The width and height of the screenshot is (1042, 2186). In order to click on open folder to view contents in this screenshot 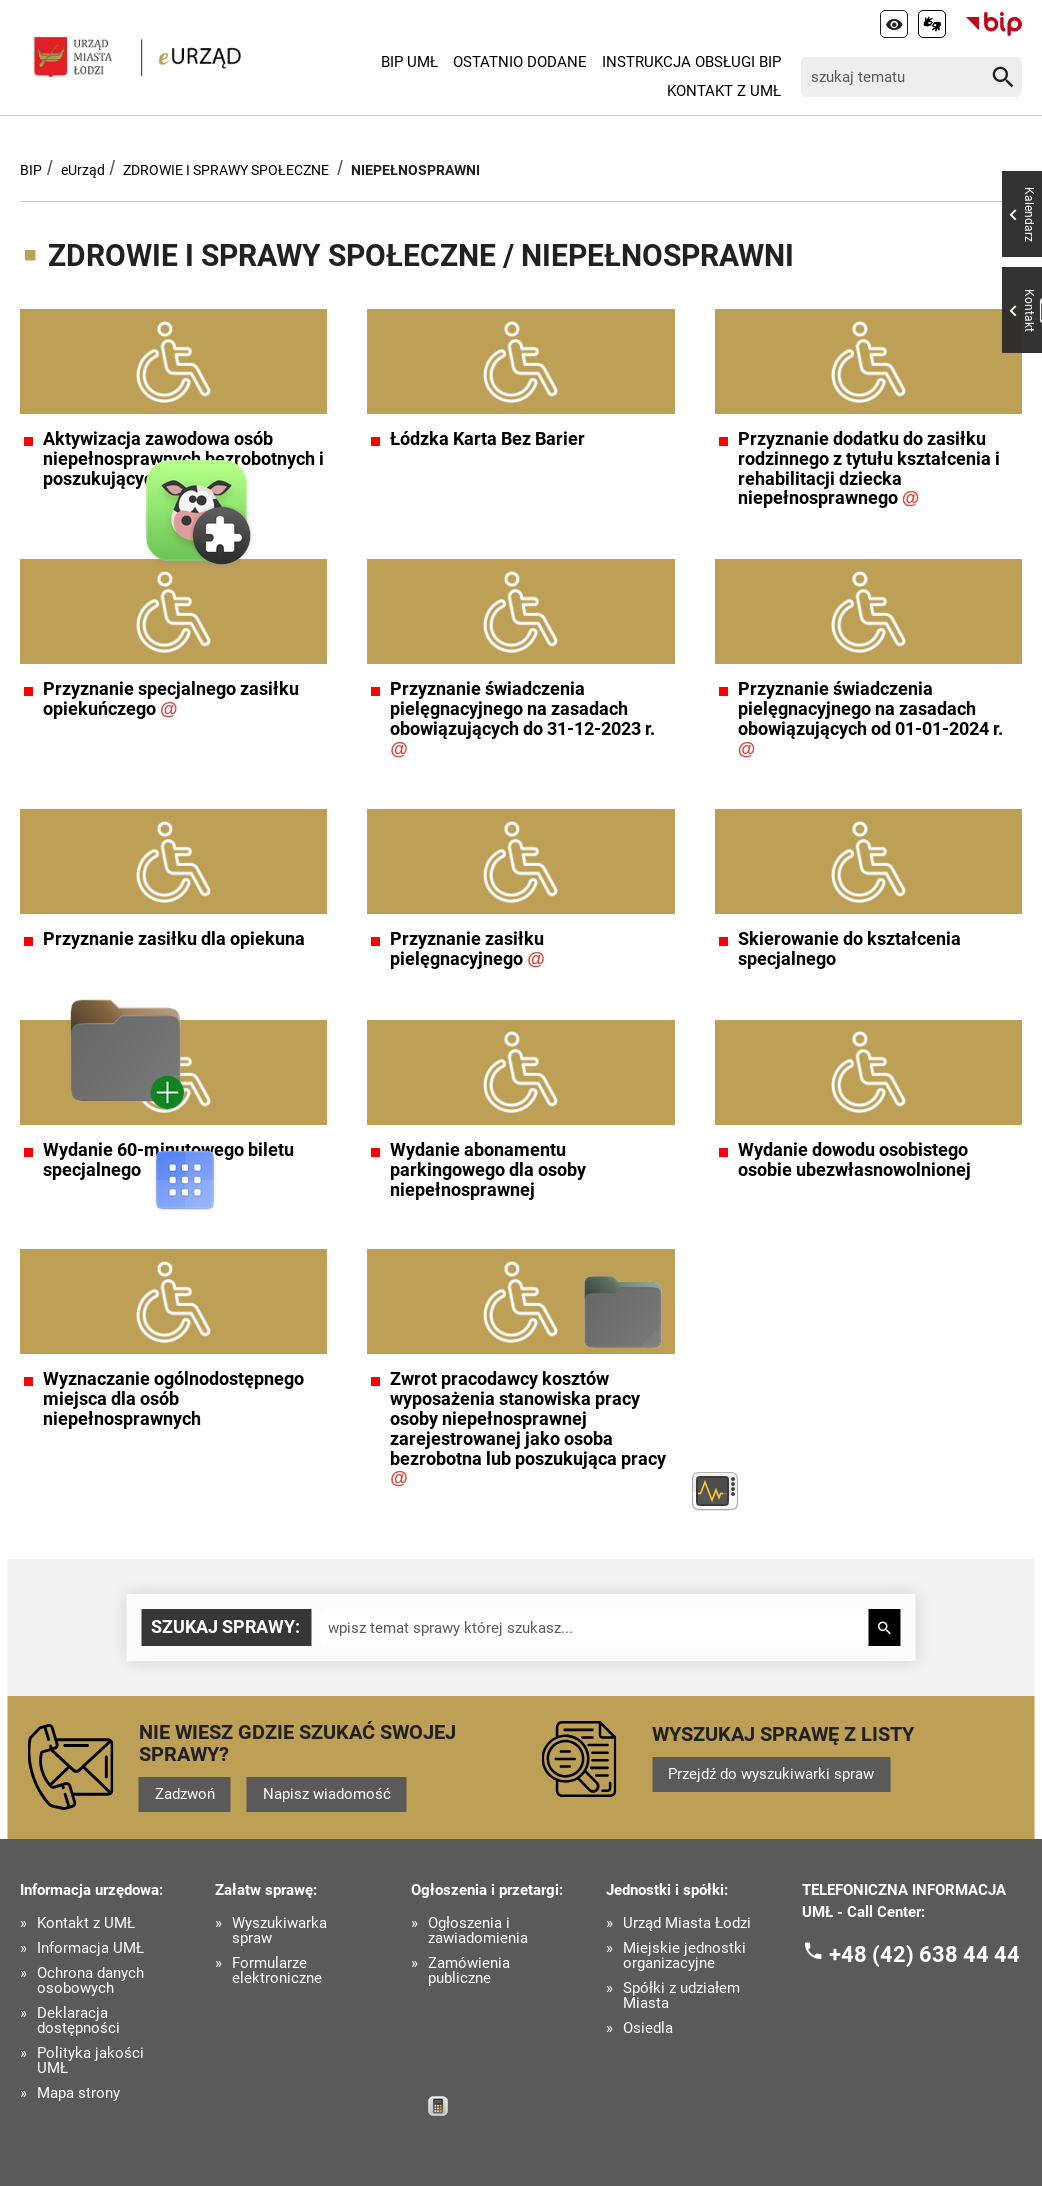, I will do `click(623, 1312)`.